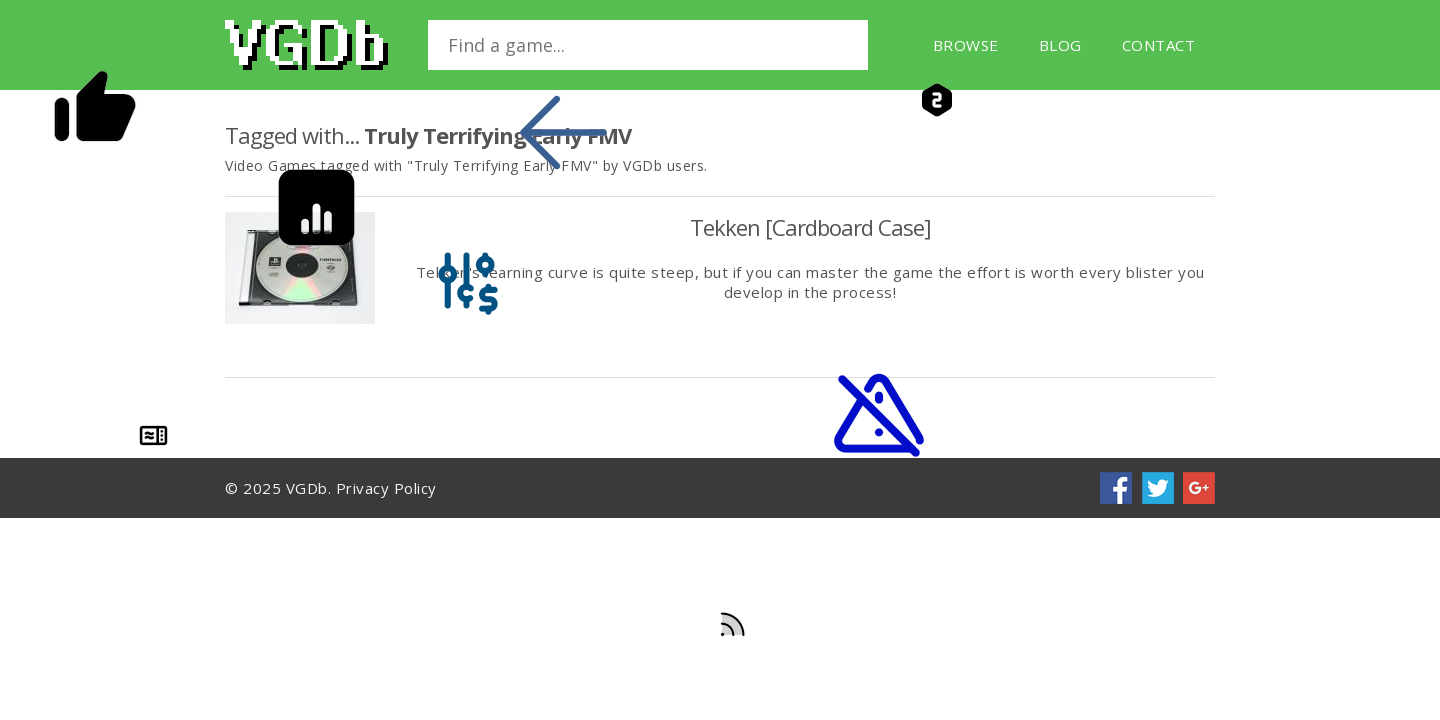  What do you see at coordinates (563, 132) in the screenshot?
I see `go back to the previous screen` at bounding box center [563, 132].